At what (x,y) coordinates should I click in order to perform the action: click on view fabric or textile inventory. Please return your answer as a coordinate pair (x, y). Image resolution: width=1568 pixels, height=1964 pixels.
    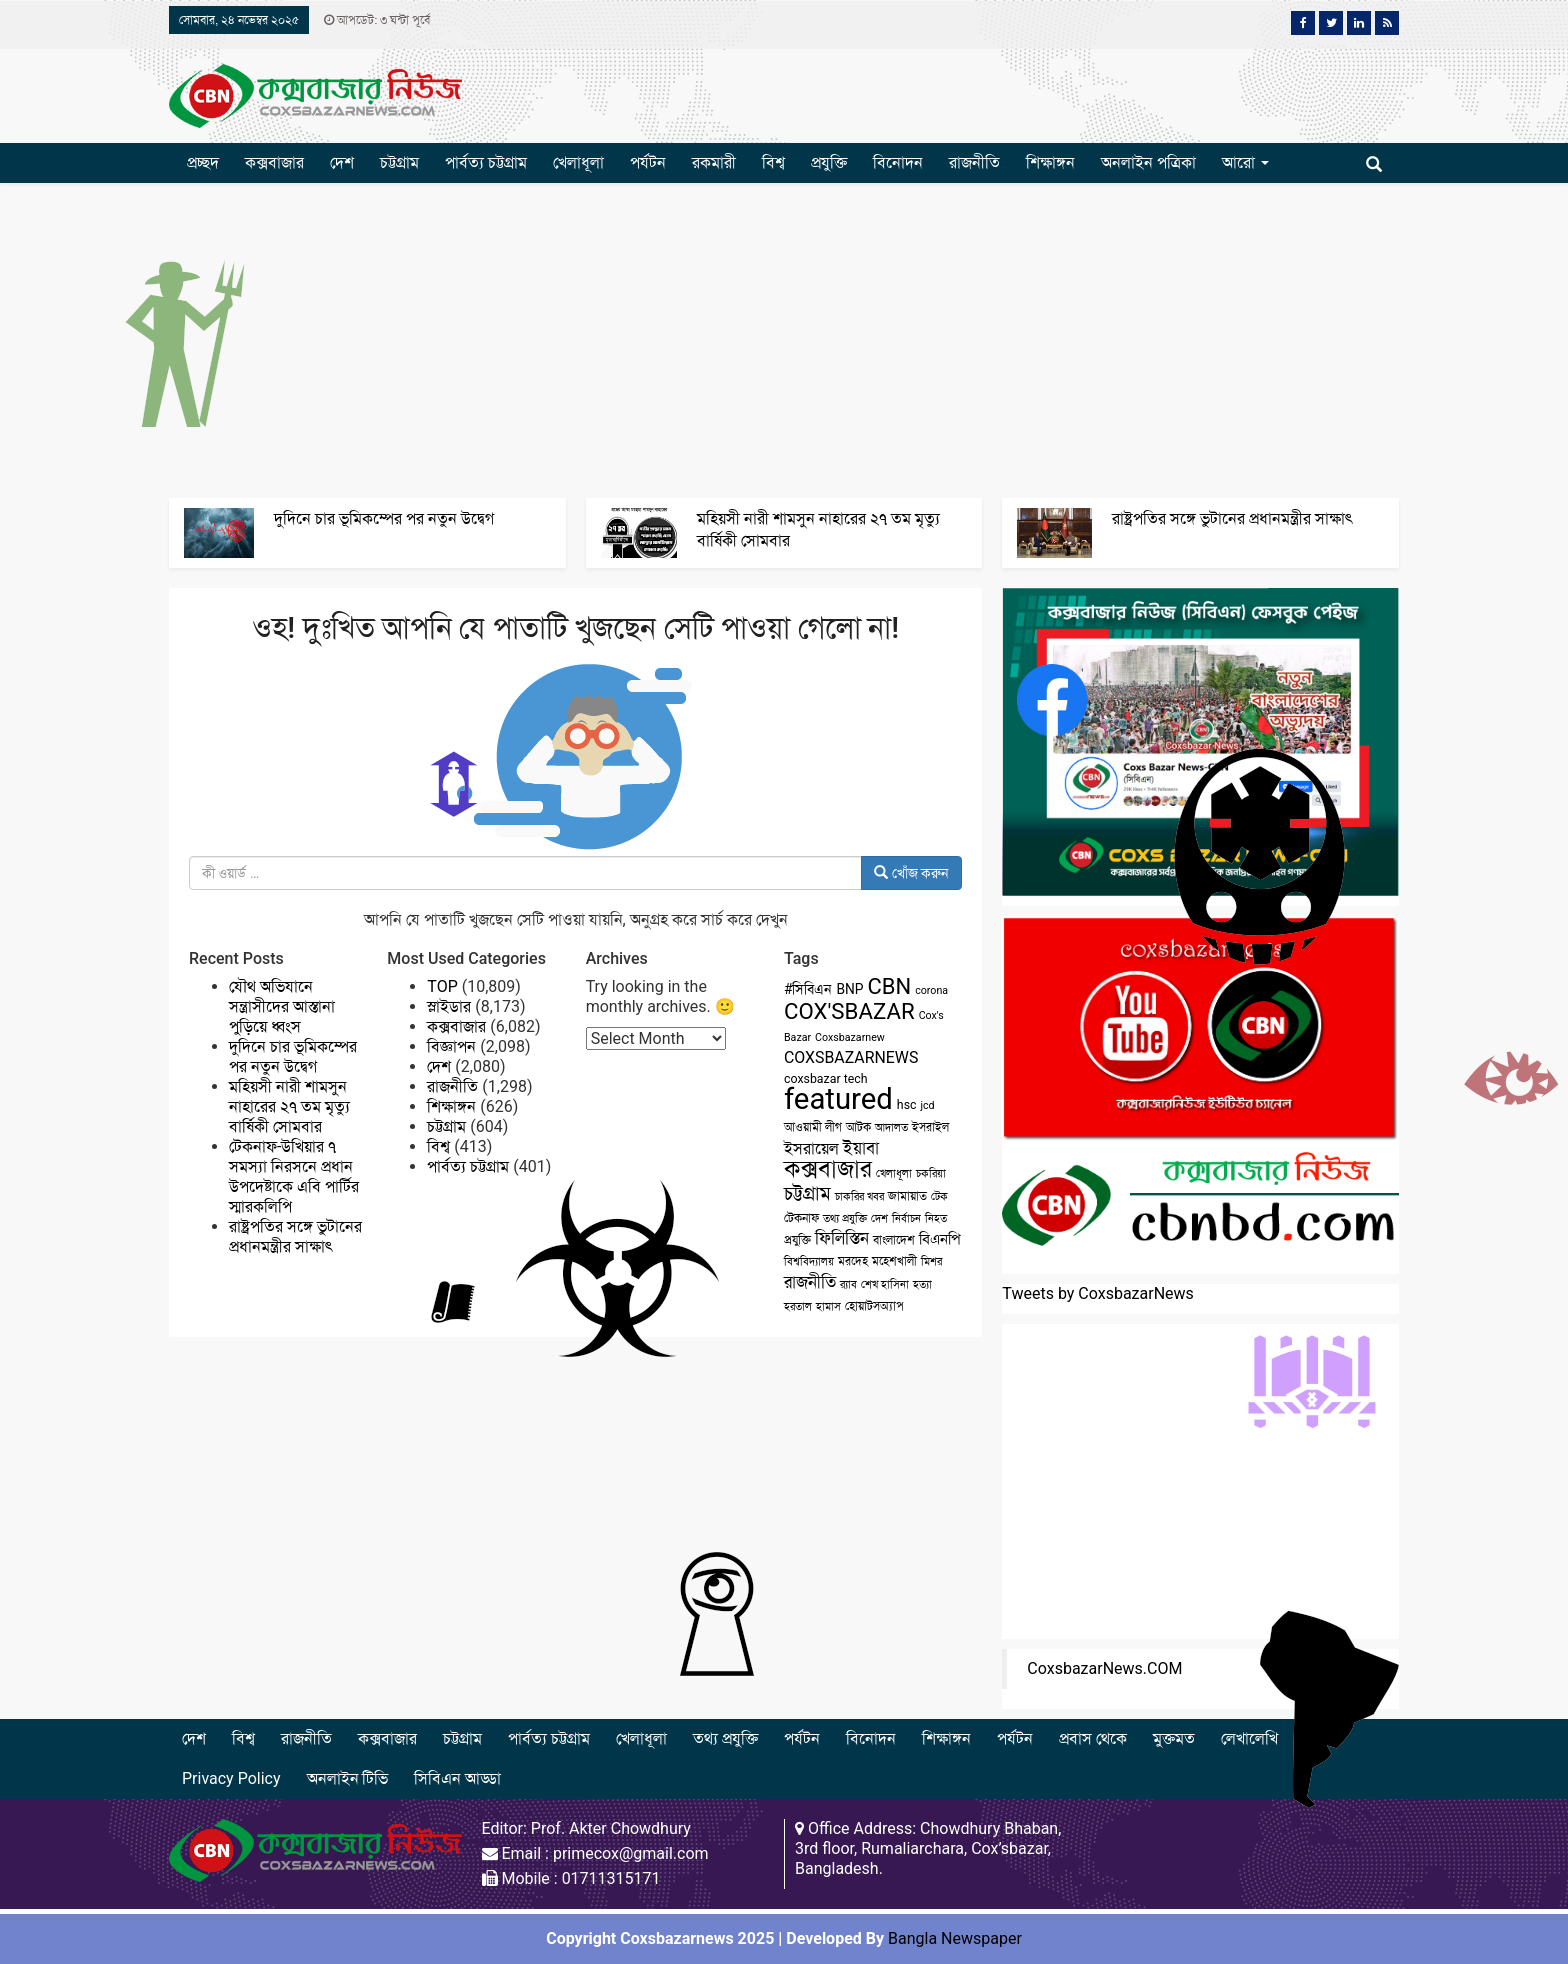
    Looking at the image, I should click on (453, 1302).